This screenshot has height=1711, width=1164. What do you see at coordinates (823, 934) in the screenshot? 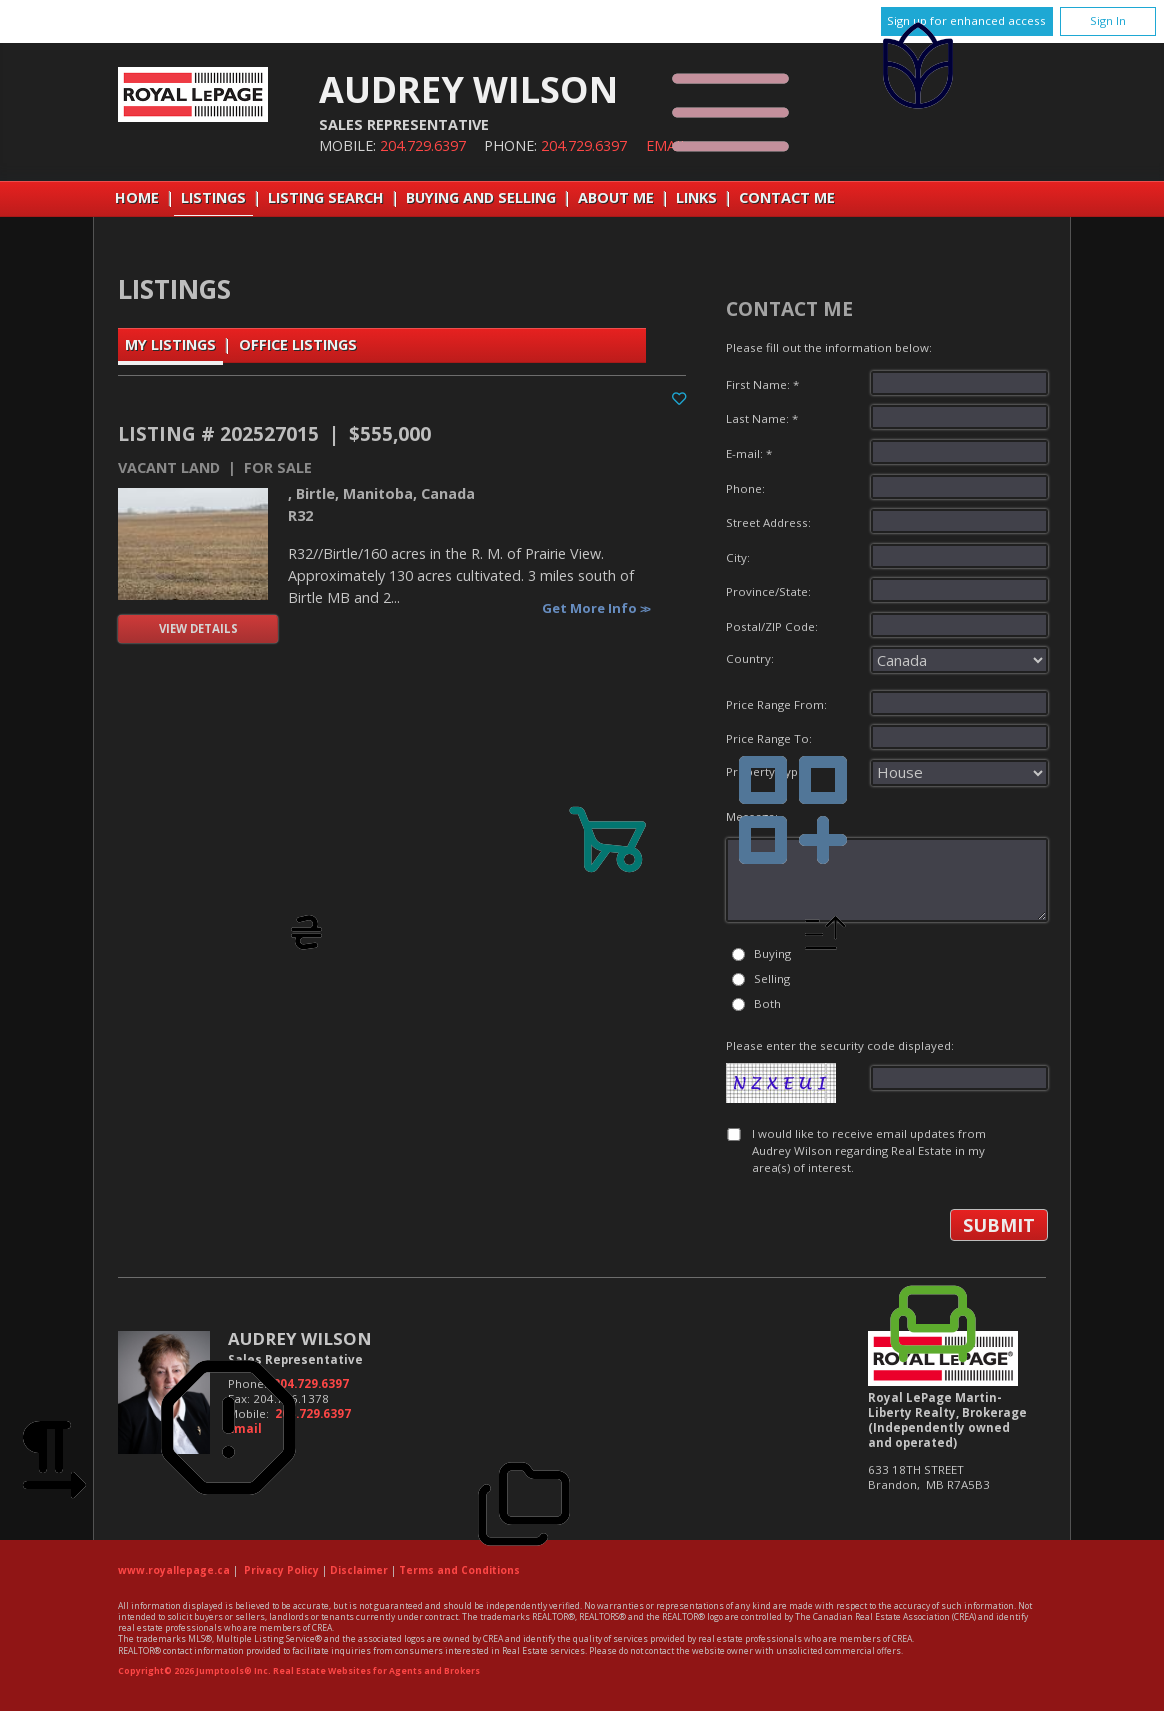
I see `sort items in descending order` at bounding box center [823, 934].